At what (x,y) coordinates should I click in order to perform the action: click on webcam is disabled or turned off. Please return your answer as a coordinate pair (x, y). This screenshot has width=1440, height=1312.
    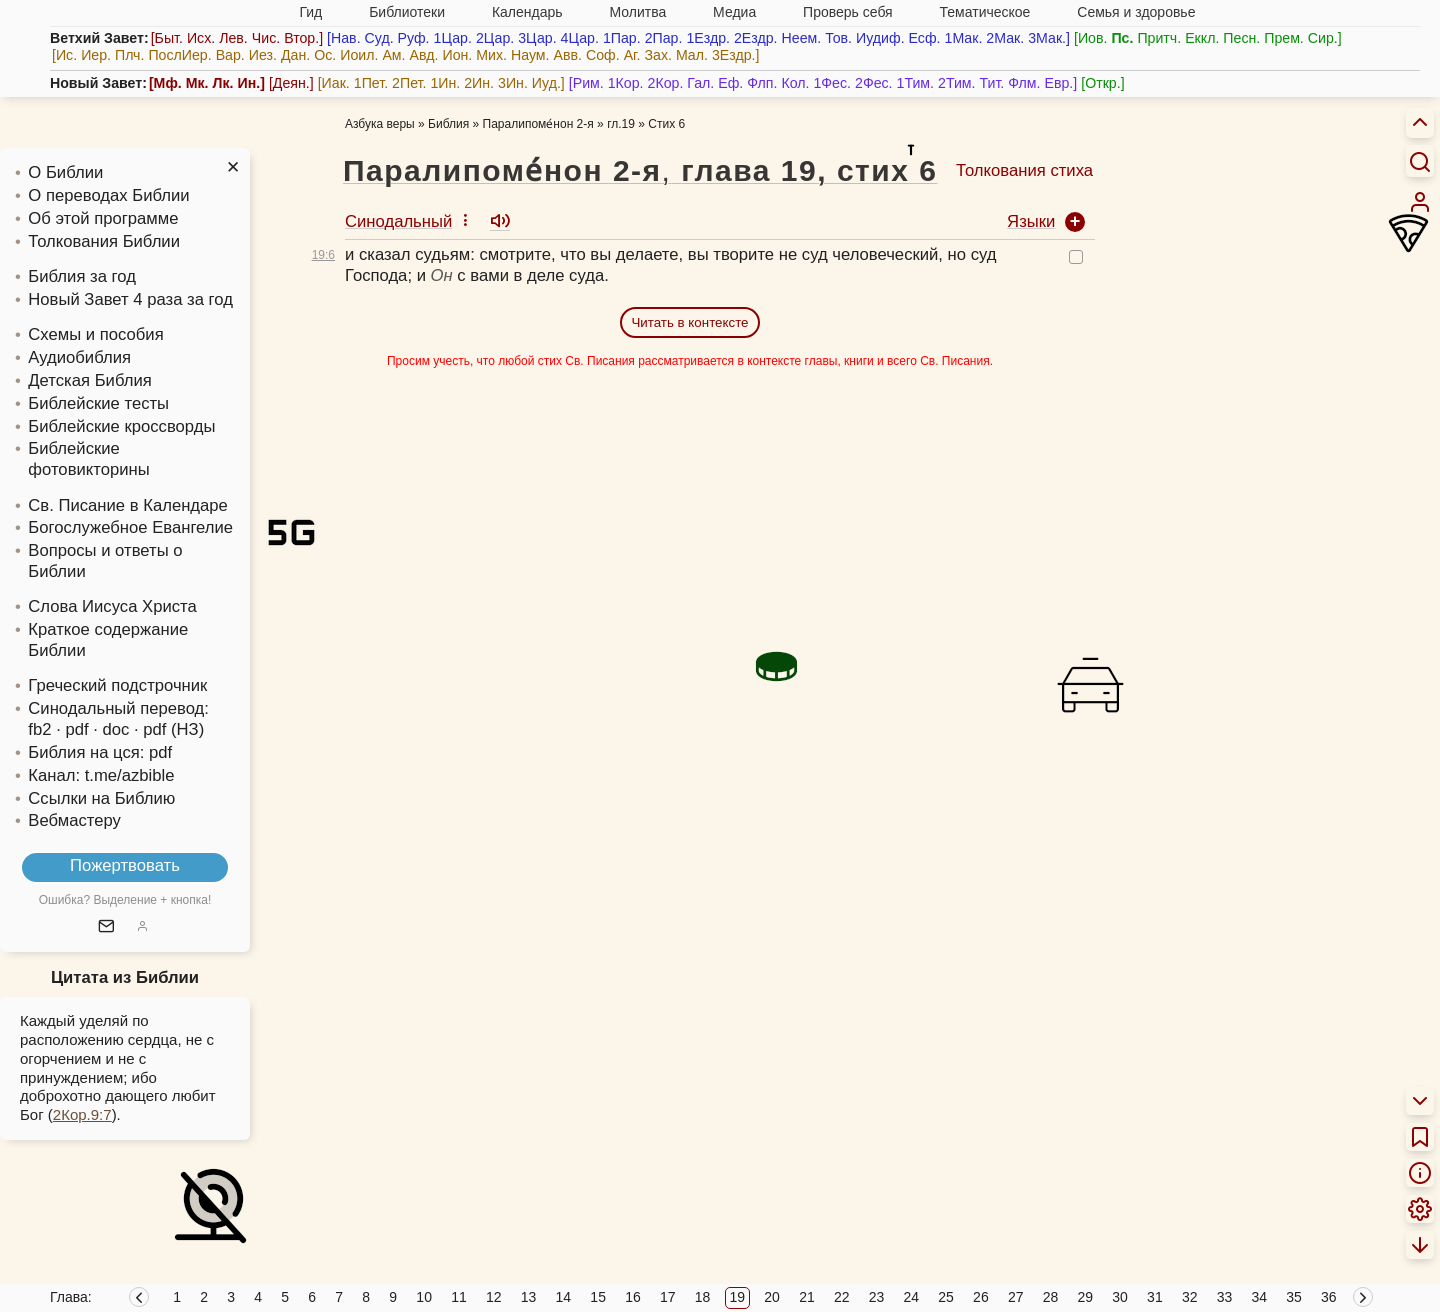
    Looking at the image, I should click on (213, 1207).